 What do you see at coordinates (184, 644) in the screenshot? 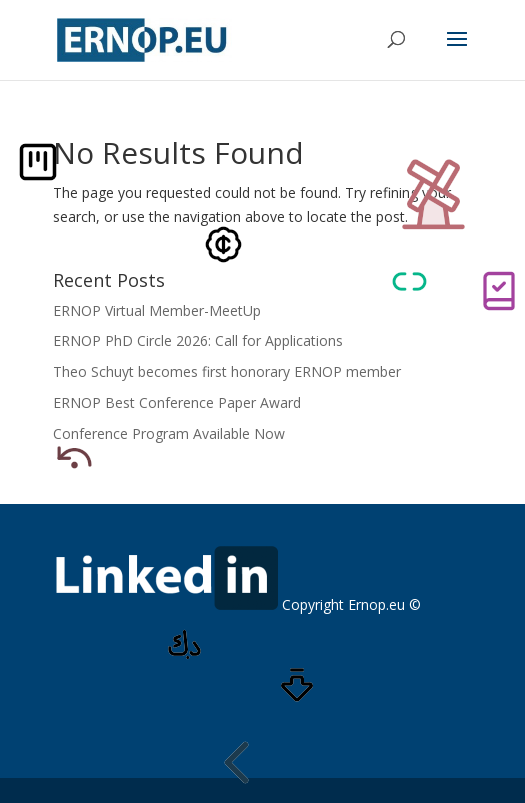
I see `indicates currency in Iraqi or Kuwaiti dinar` at bounding box center [184, 644].